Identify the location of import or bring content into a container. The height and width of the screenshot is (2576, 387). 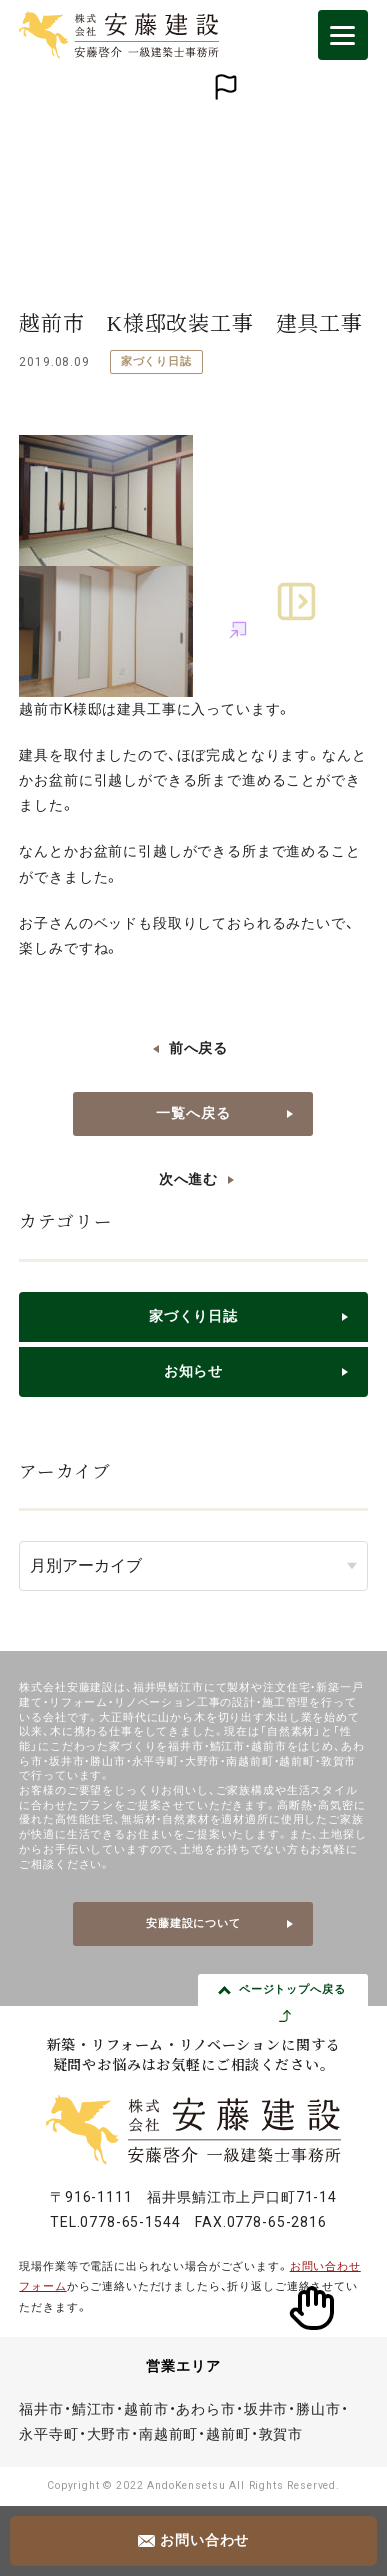
(238, 630).